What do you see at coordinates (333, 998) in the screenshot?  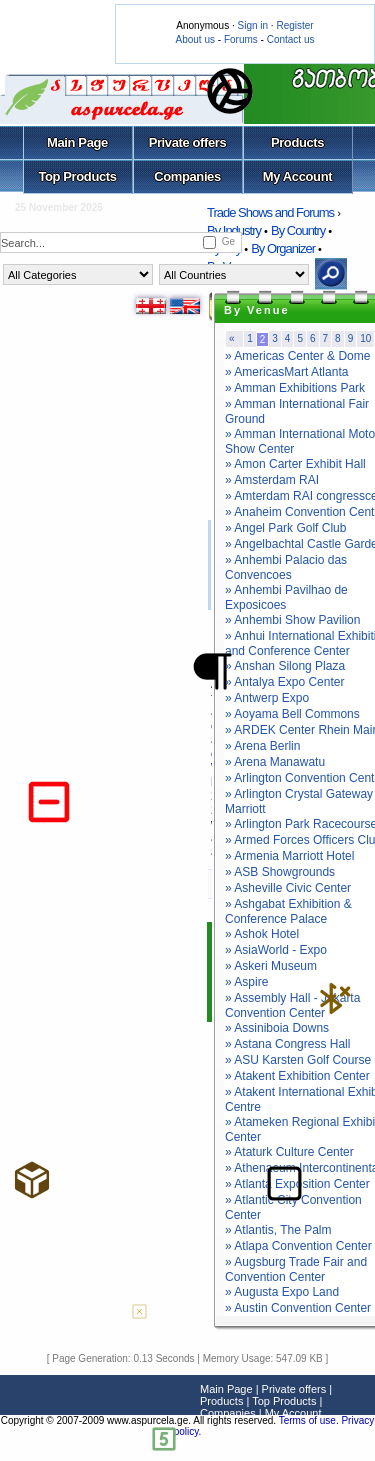 I see `bluetooth connection disabled or unavailable` at bounding box center [333, 998].